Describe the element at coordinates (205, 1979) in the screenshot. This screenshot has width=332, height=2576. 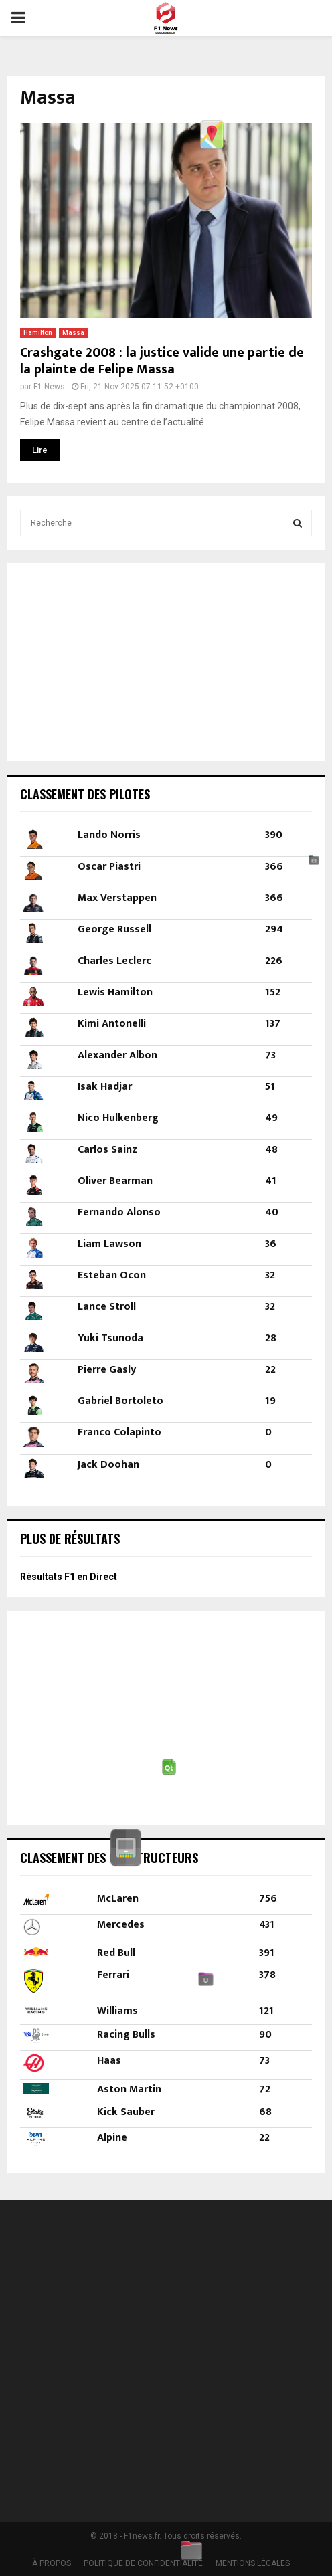
I see `open dropbox synced folder` at that location.